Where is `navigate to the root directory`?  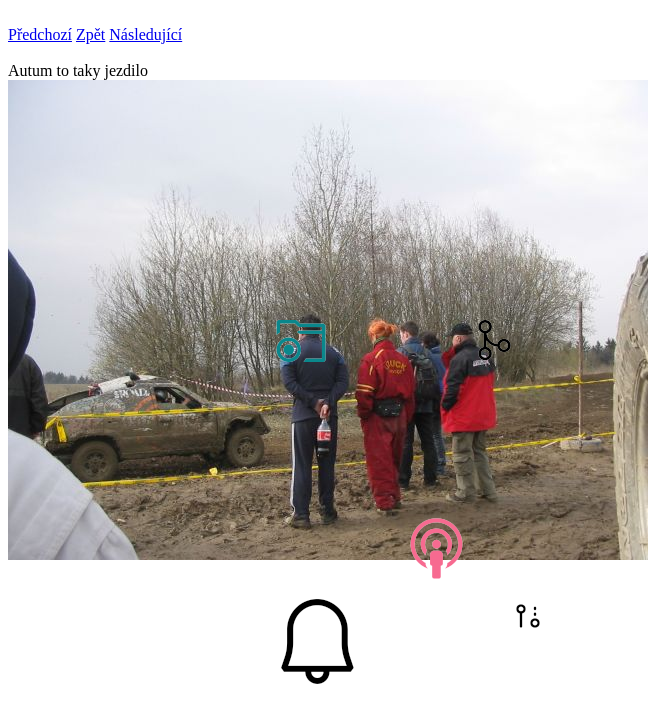 navigate to the root directory is located at coordinates (301, 341).